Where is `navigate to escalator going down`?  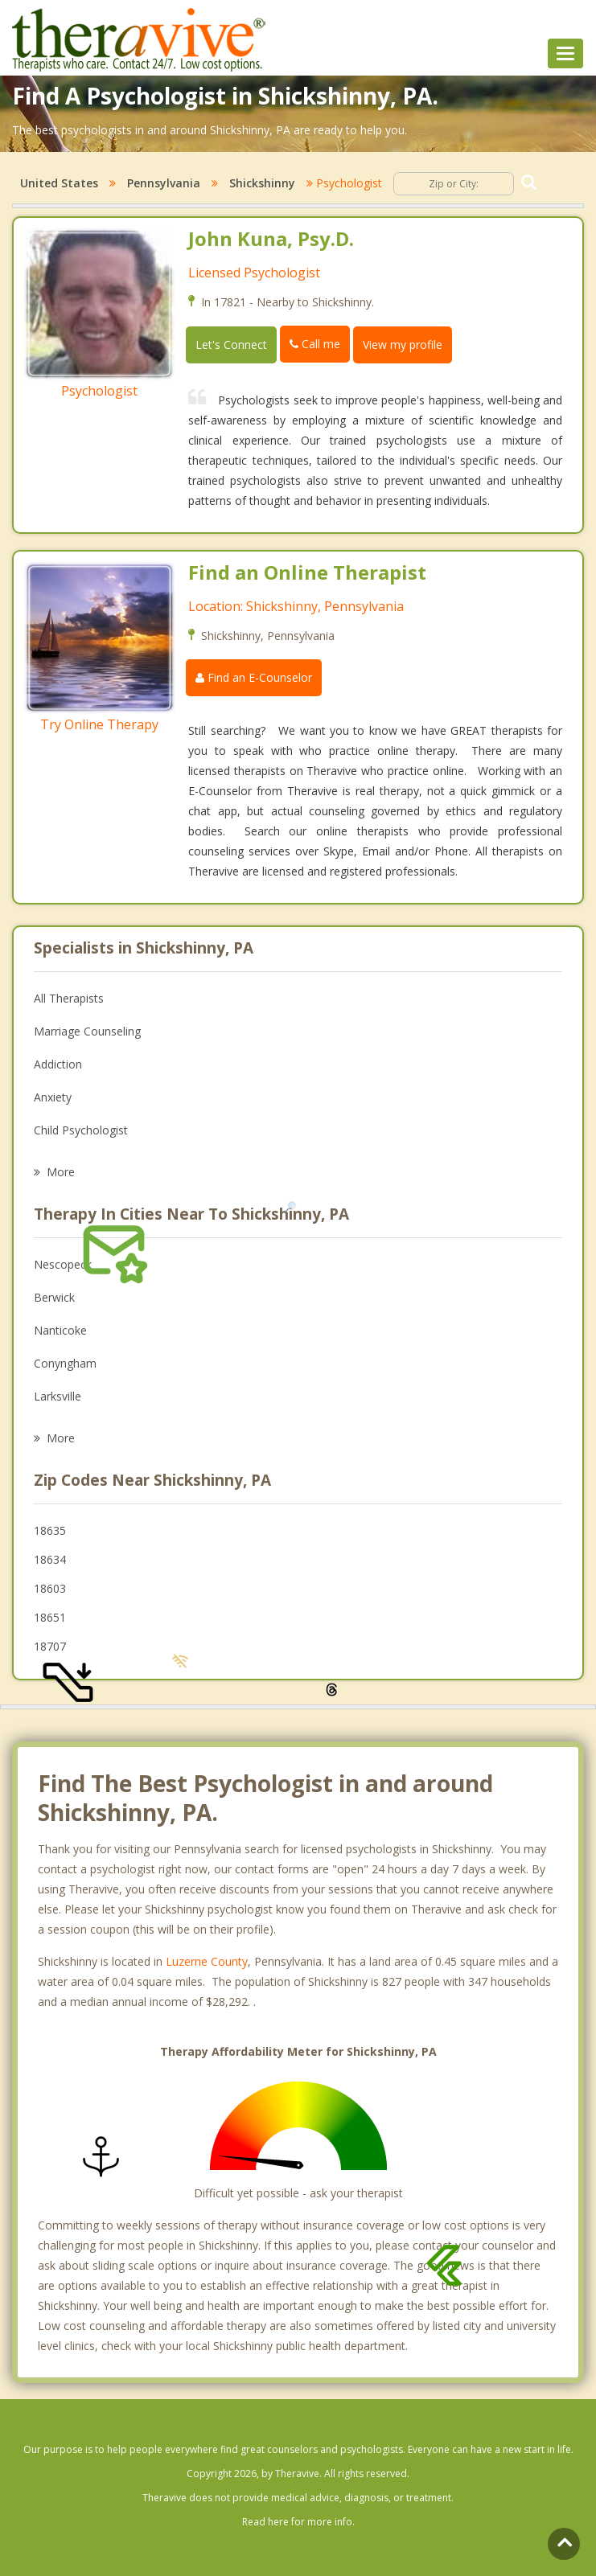 navigate to escalator going down is located at coordinates (68, 1682).